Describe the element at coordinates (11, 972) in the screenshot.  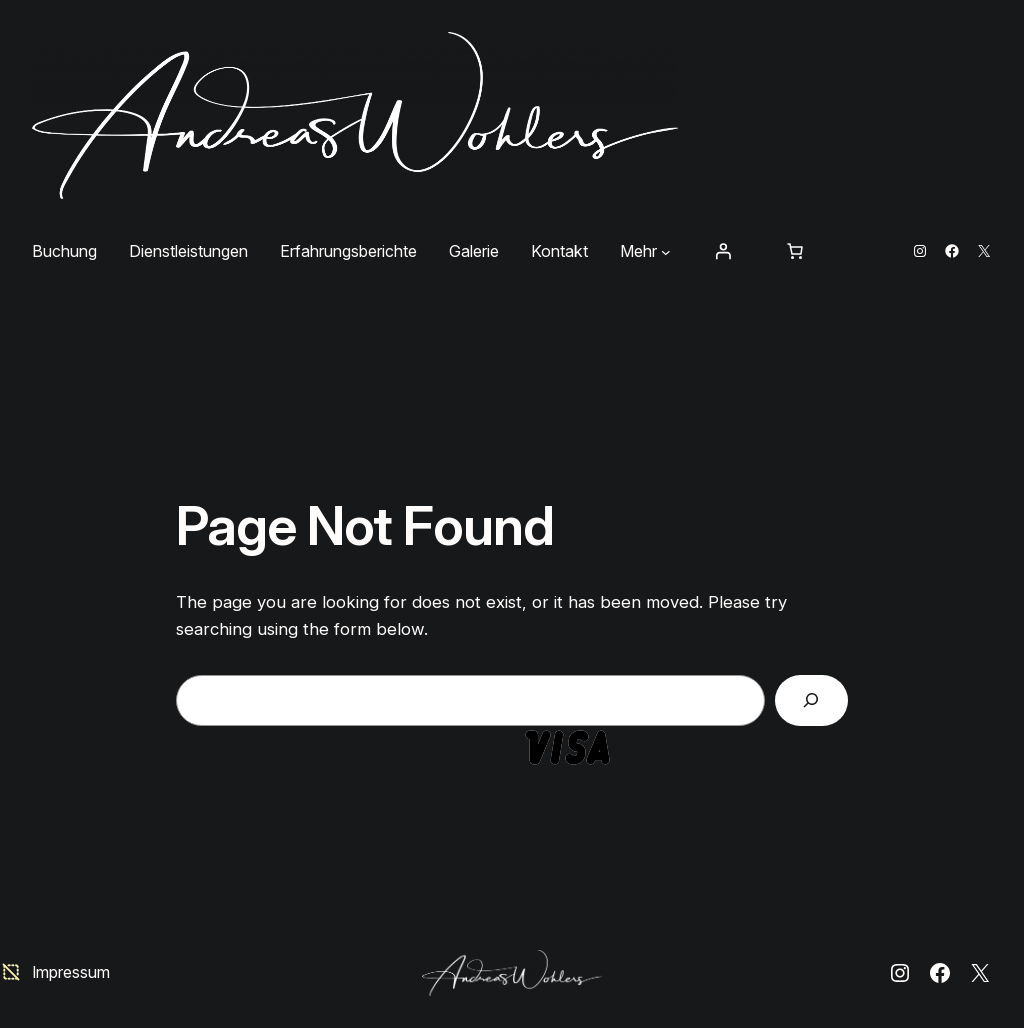
I see `disable marquee selection tool` at that location.